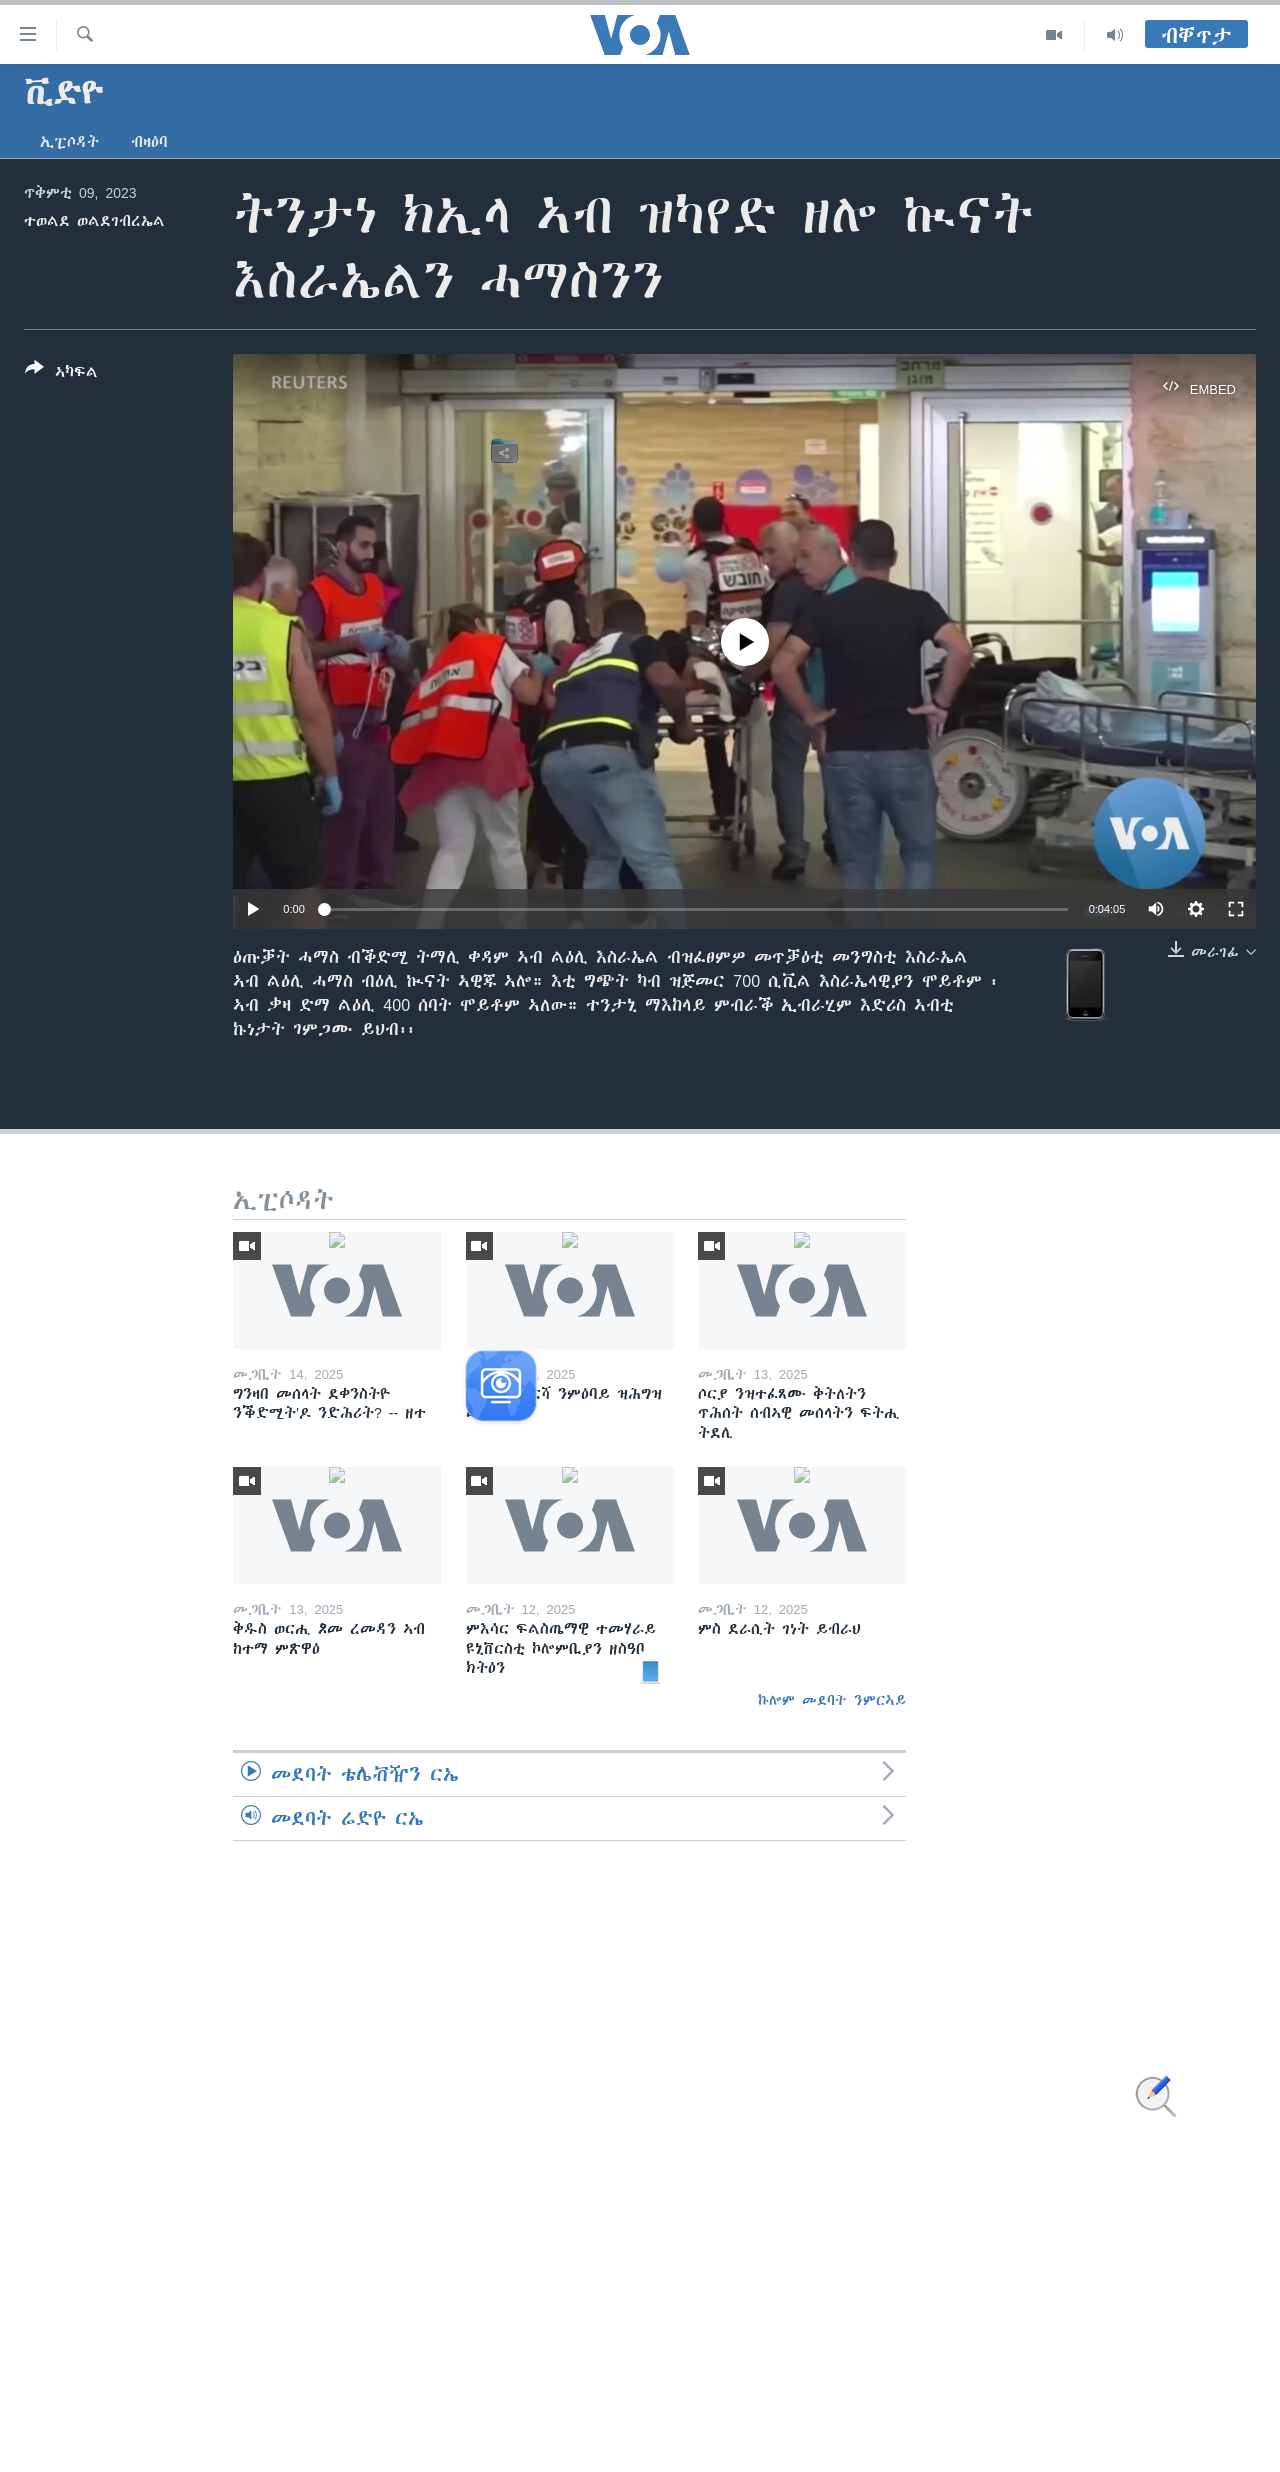  Describe the element at coordinates (504, 450) in the screenshot. I see `access your public shared folder` at that location.